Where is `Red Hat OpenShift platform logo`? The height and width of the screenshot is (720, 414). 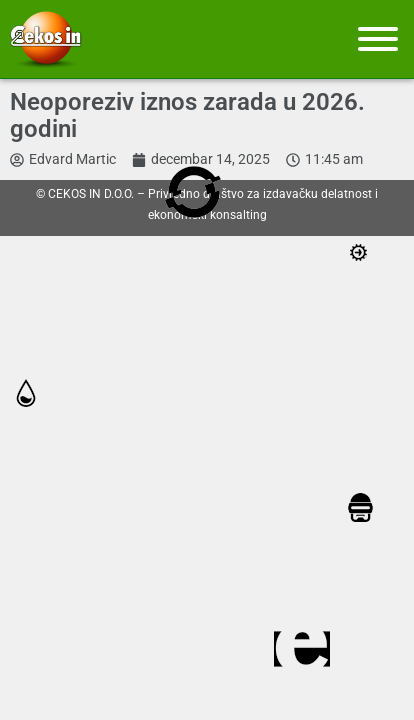
Red Hat OpenShift platform logo is located at coordinates (193, 192).